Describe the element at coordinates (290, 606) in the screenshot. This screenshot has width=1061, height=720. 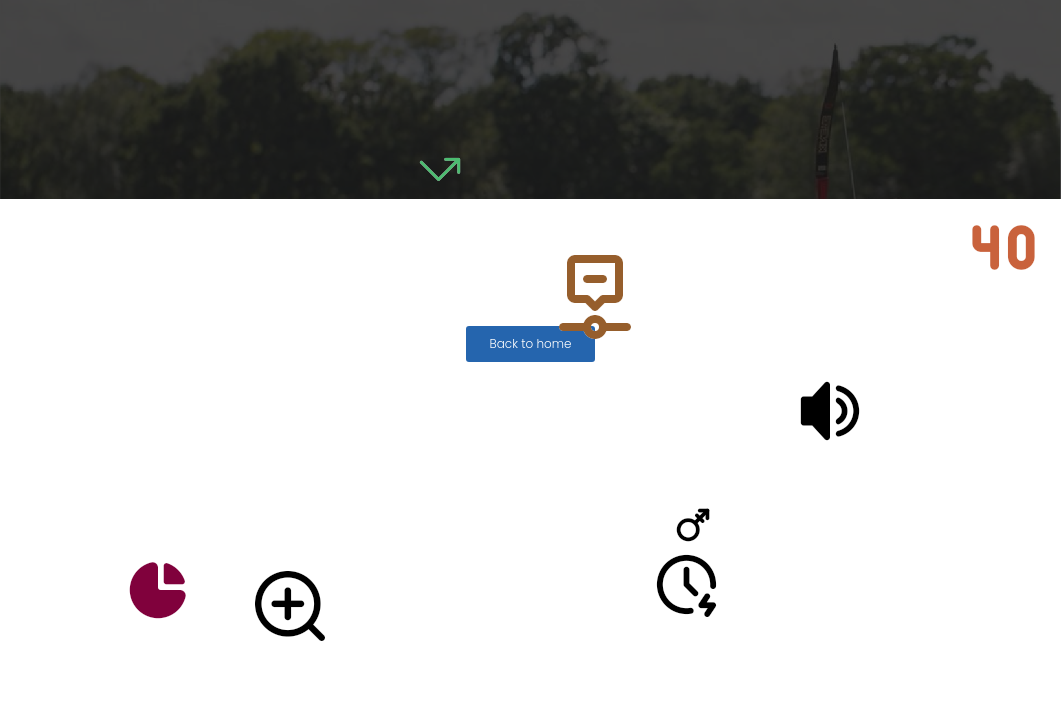
I see `zoom in on content` at that location.